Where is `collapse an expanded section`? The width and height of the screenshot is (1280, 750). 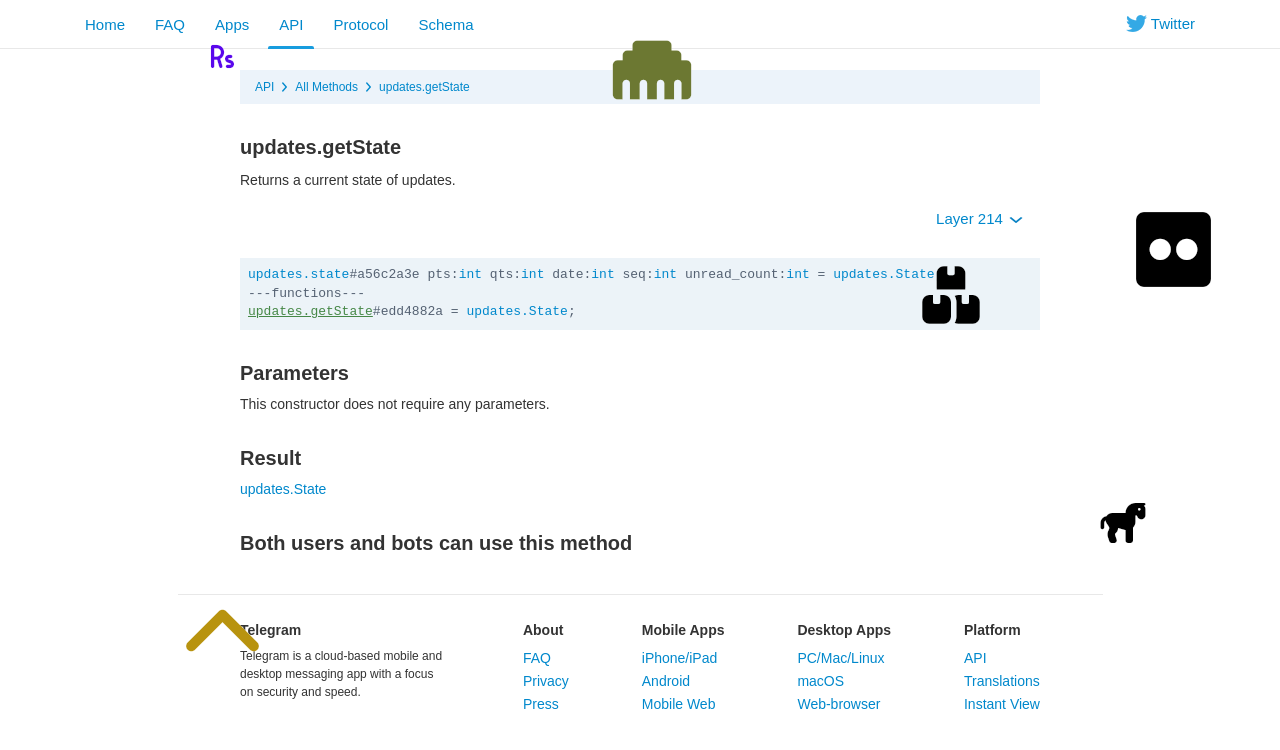 collapse an expanded section is located at coordinates (222, 630).